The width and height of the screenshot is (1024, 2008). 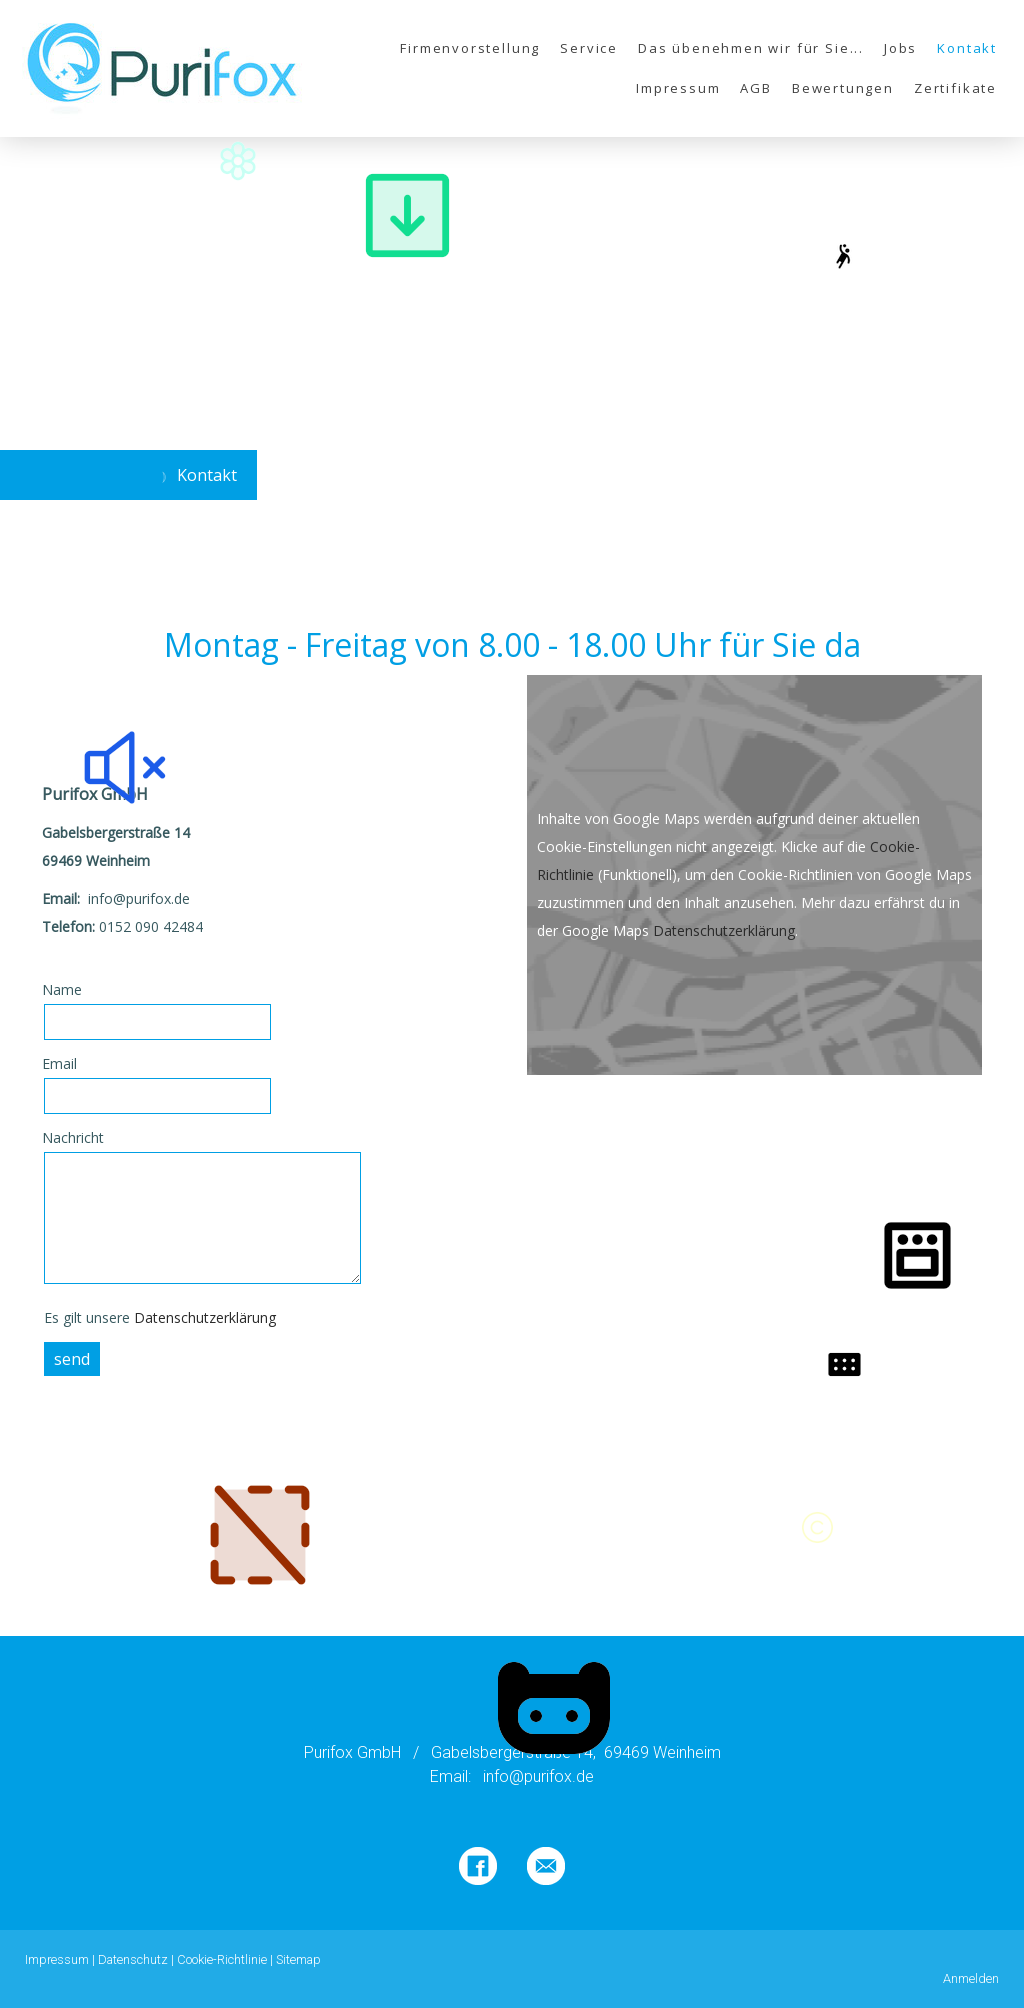 What do you see at coordinates (407, 215) in the screenshot?
I see `download file or content` at bounding box center [407, 215].